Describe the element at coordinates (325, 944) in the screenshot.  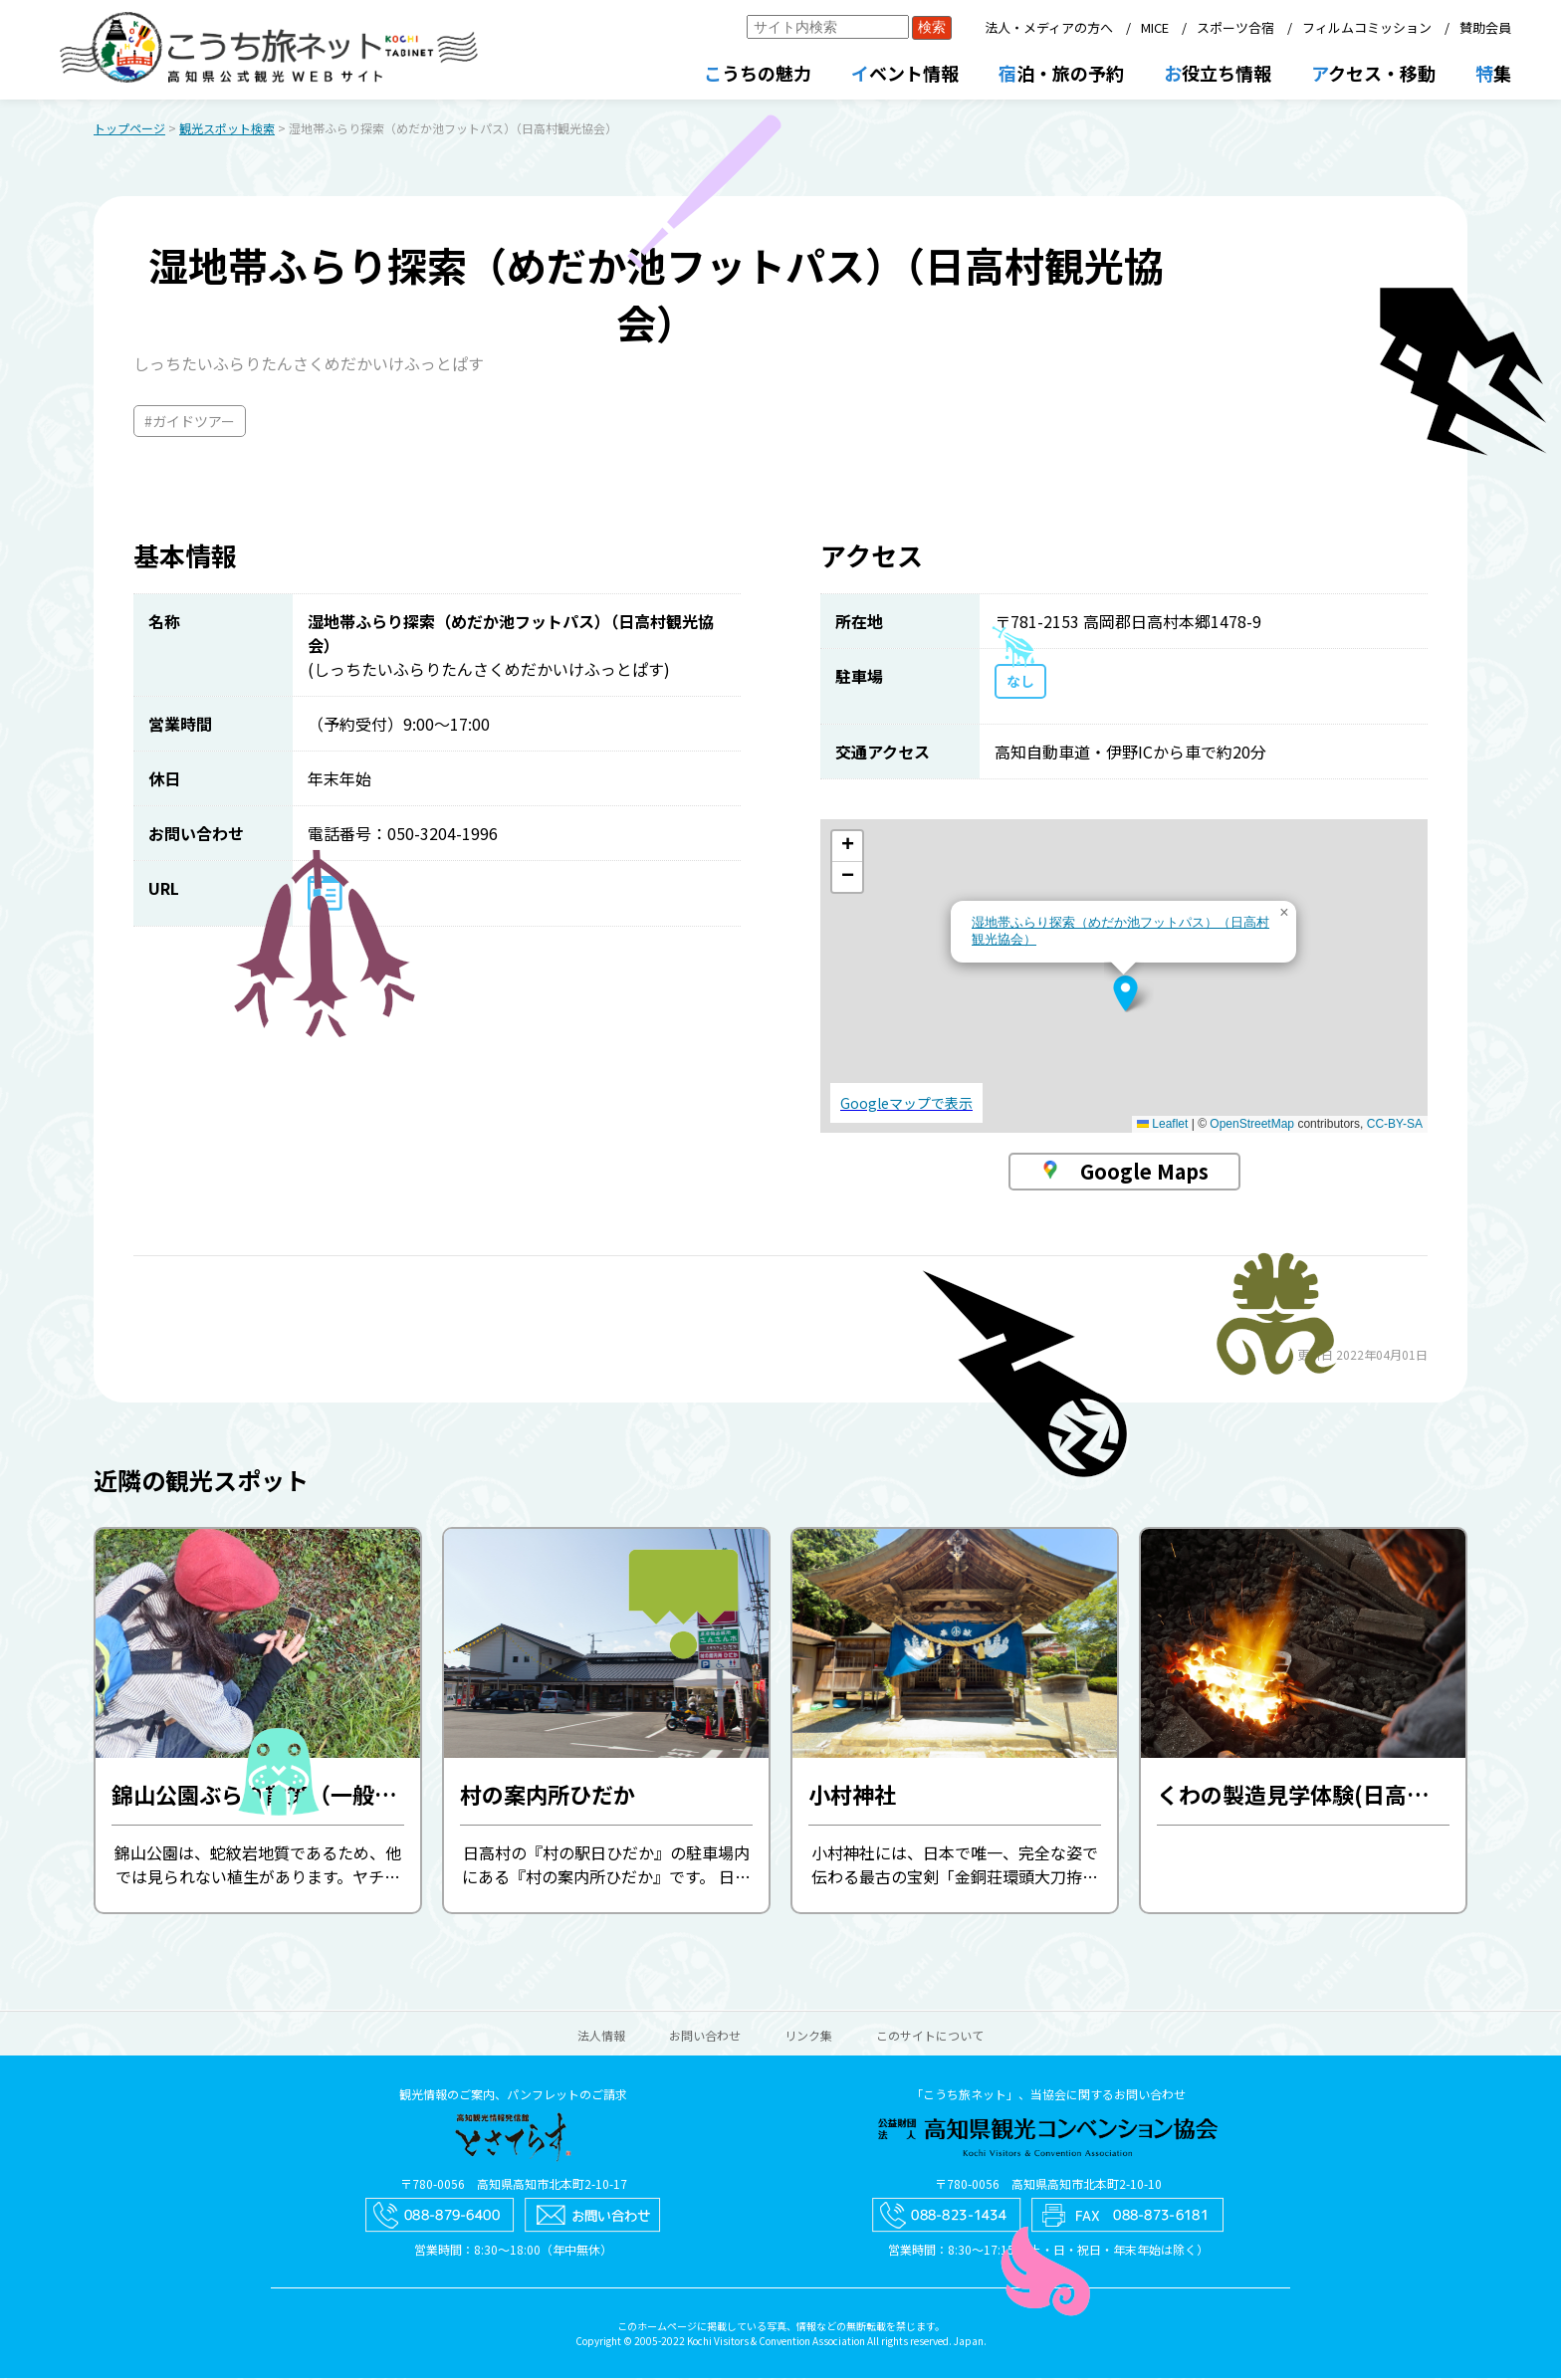
I see `cantua flower icon for botanical or nature-themed game element` at that location.